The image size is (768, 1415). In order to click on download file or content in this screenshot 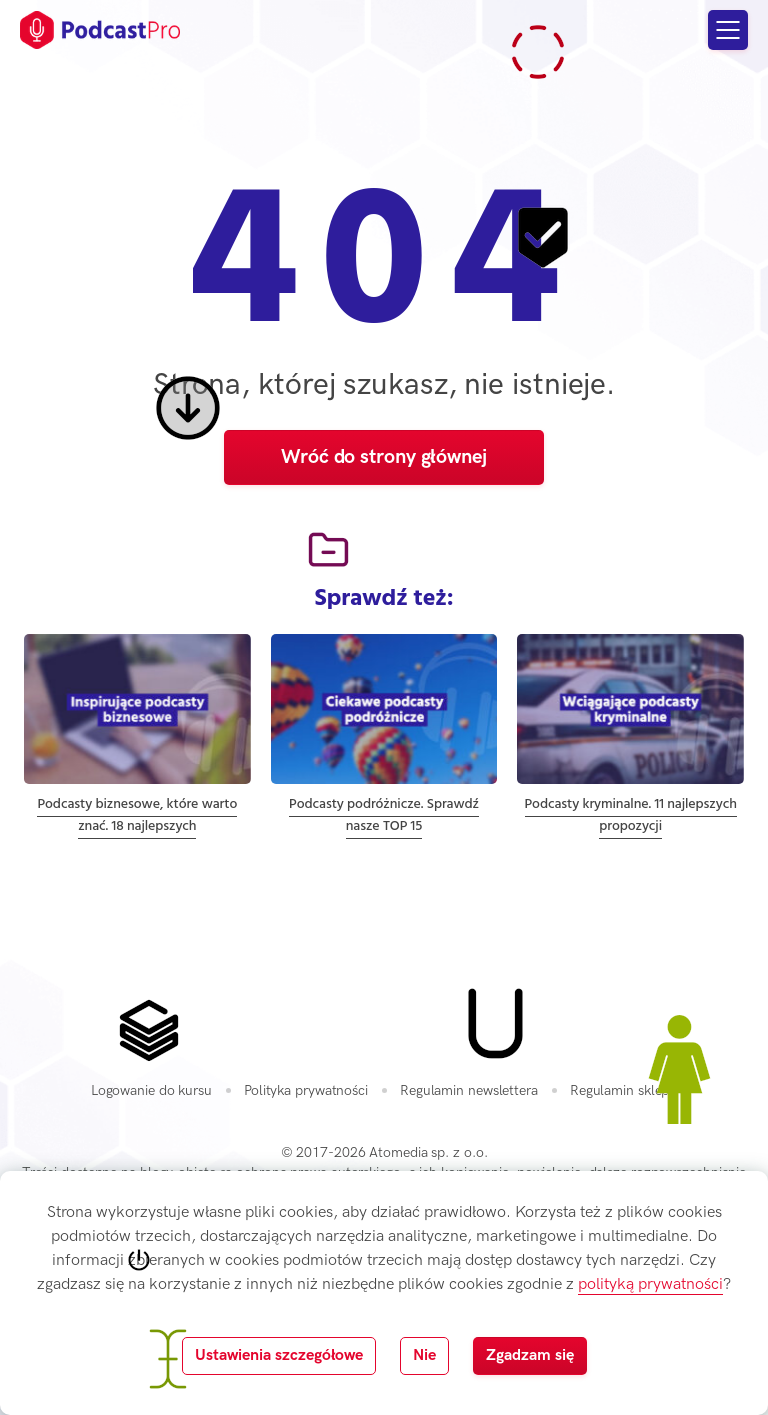, I will do `click(188, 408)`.